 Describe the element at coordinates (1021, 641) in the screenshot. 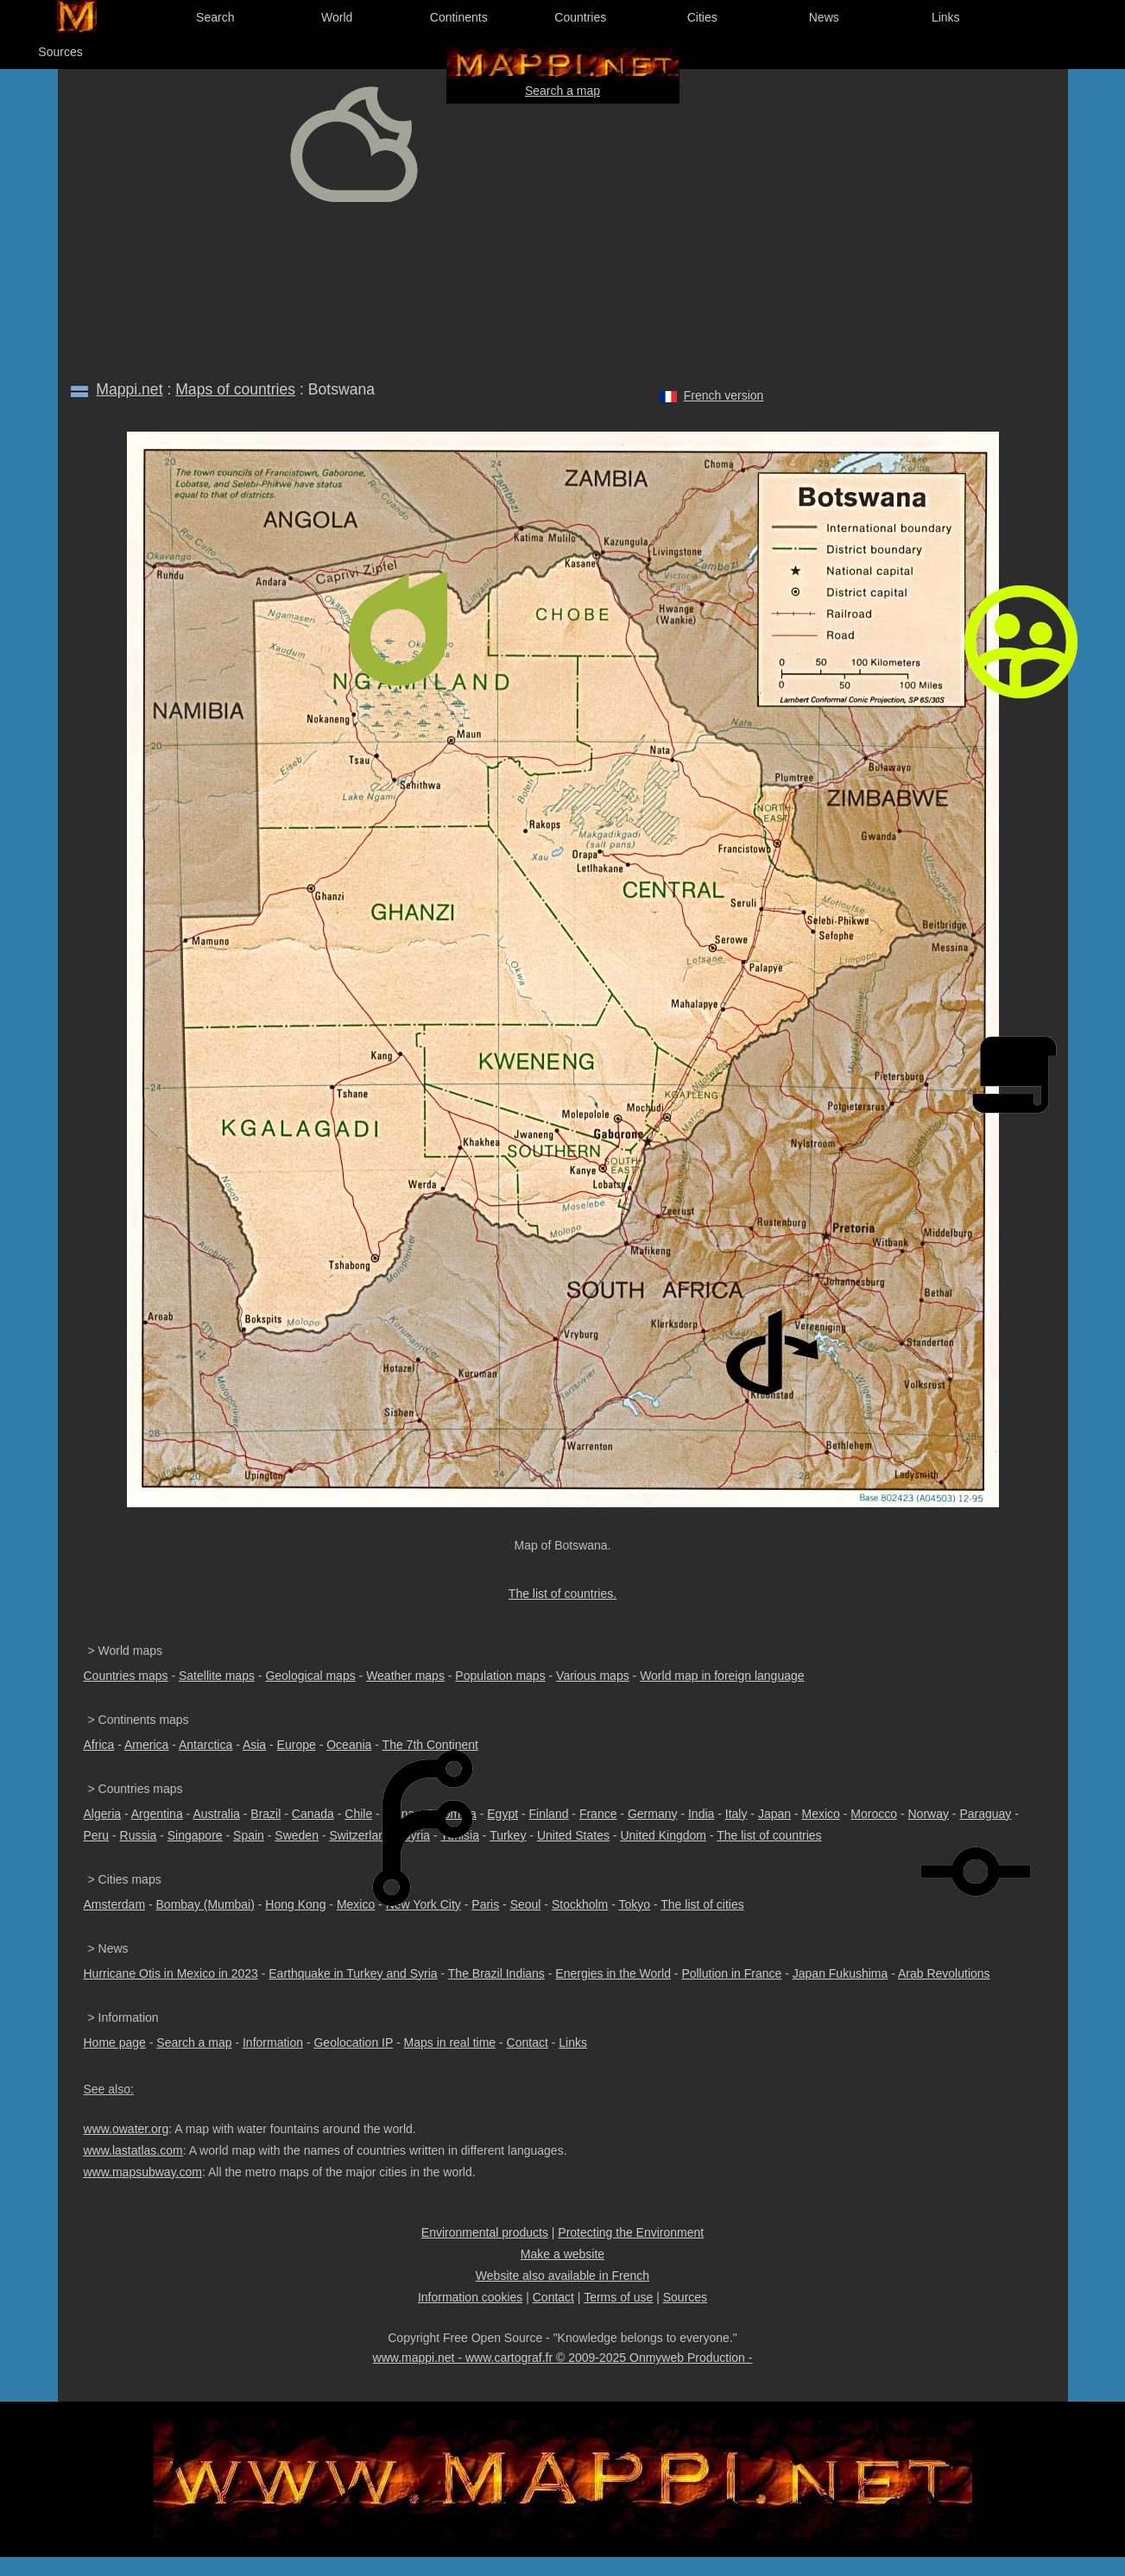

I see `view group members or team roster` at that location.